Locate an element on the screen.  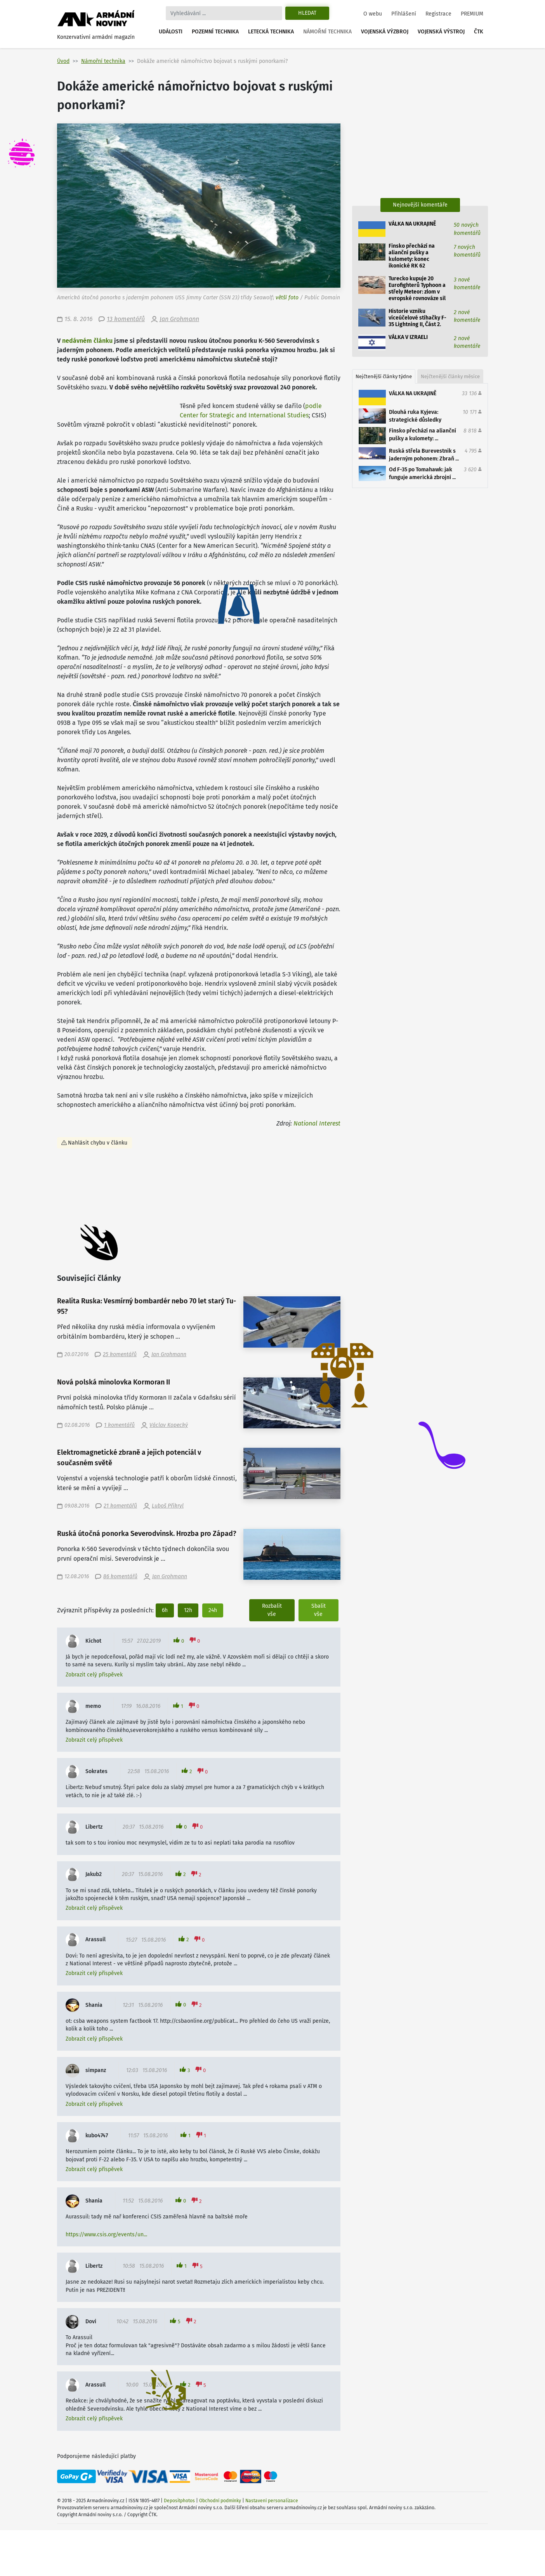
send an emergency distress signal is located at coordinates (166, 2390).